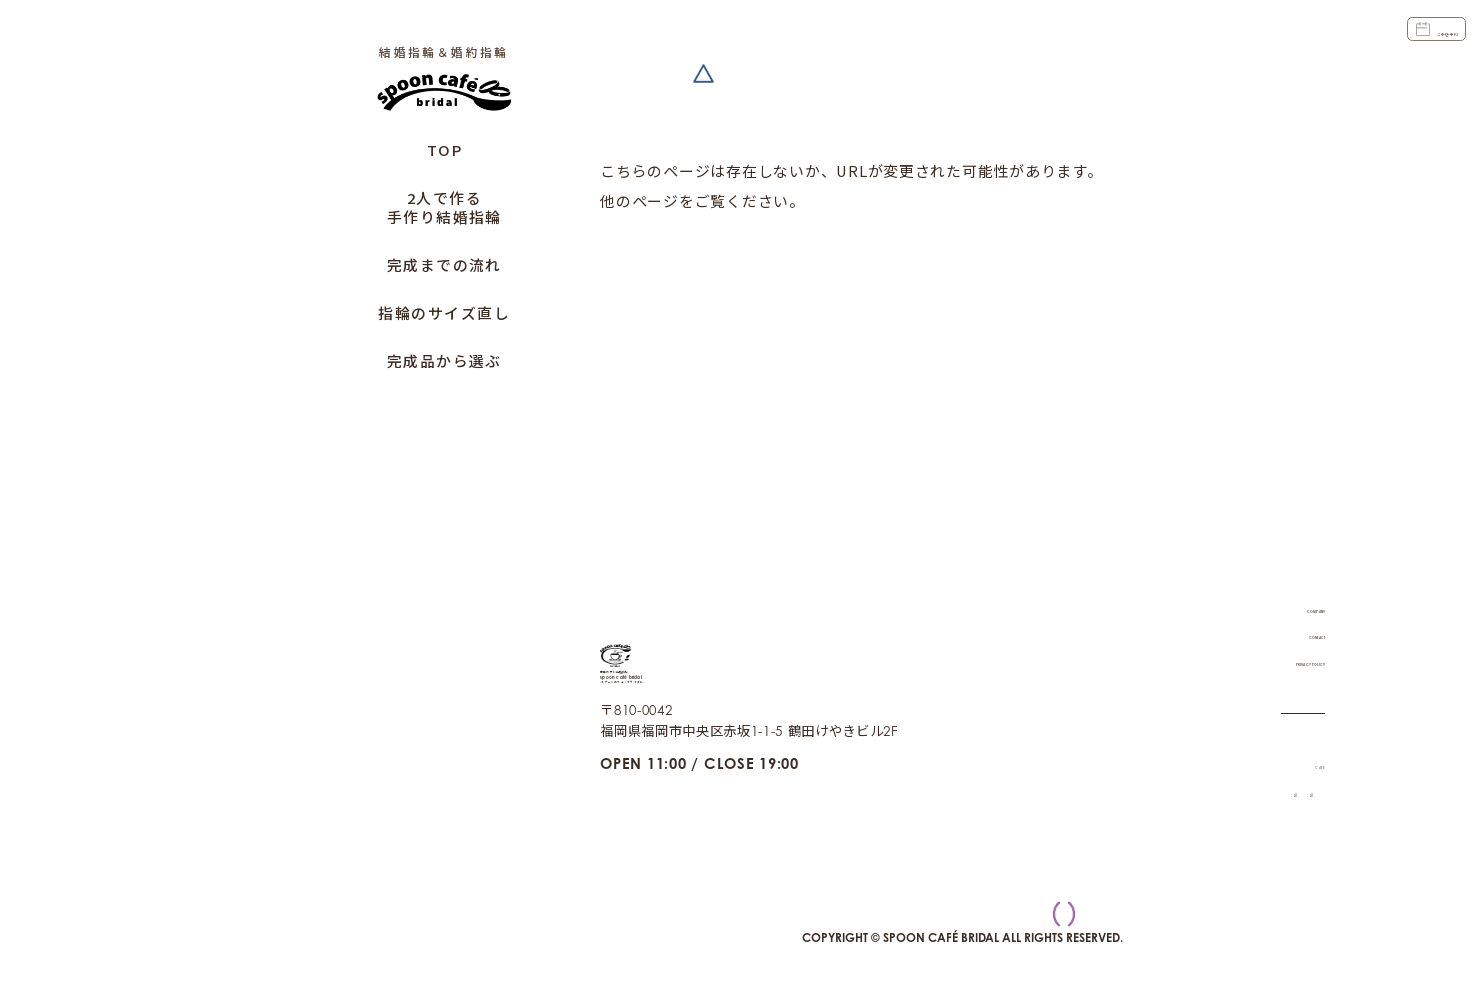 The image size is (1481, 992). Describe the element at coordinates (1064, 914) in the screenshot. I see `insert parentheses or brackets in text` at that location.